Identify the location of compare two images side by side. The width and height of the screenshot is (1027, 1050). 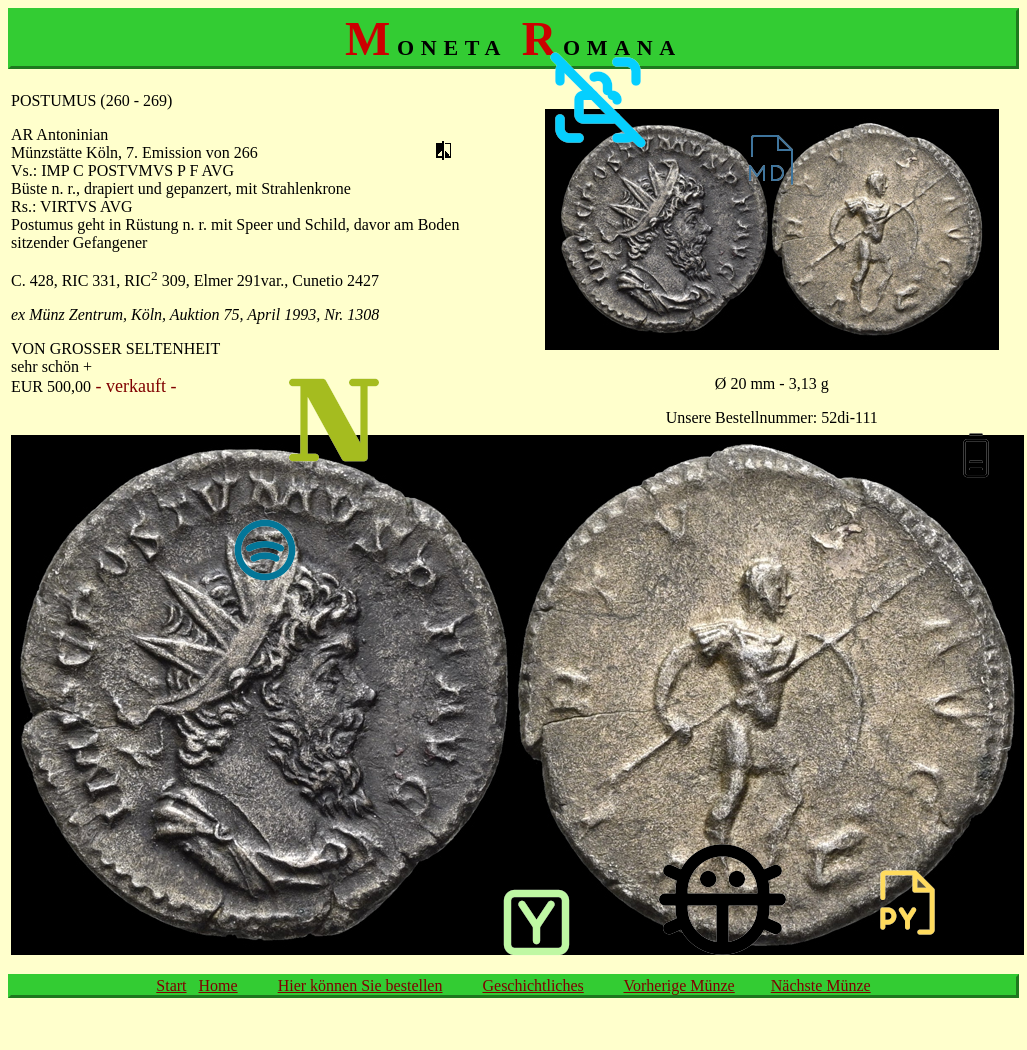
(443, 150).